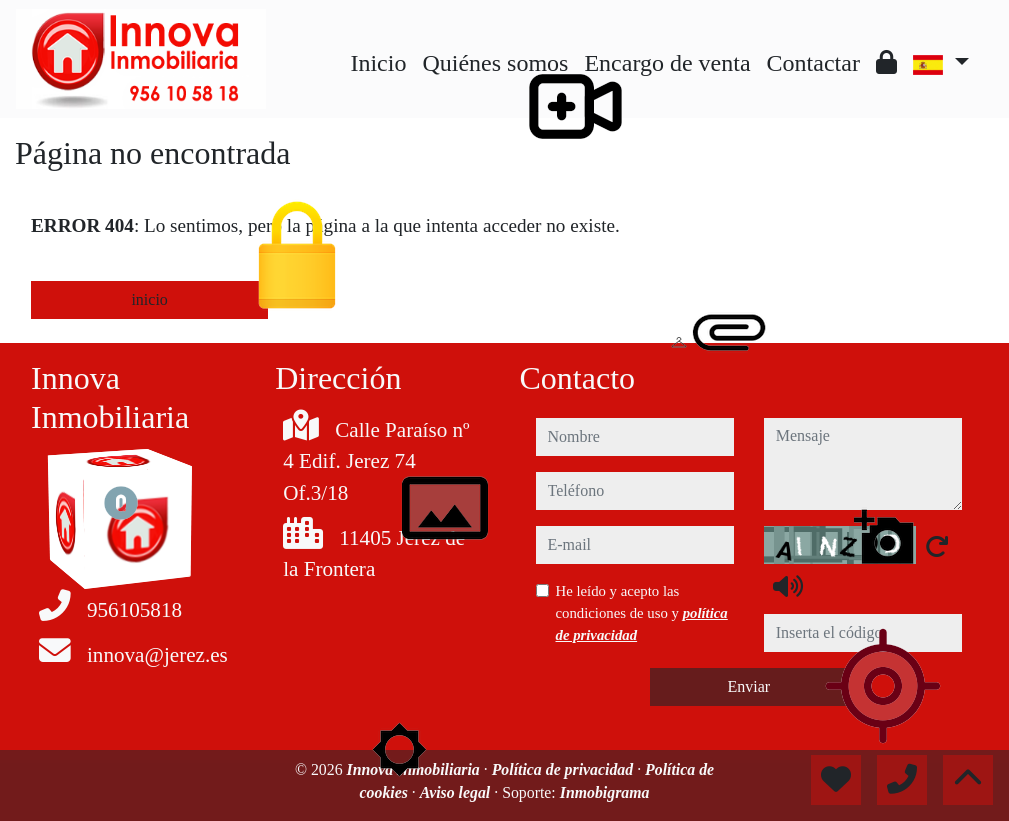 The image size is (1009, 821). Describe the element at coordinates (885, 538) in the screenshot. I see `add a new photo` at that location.